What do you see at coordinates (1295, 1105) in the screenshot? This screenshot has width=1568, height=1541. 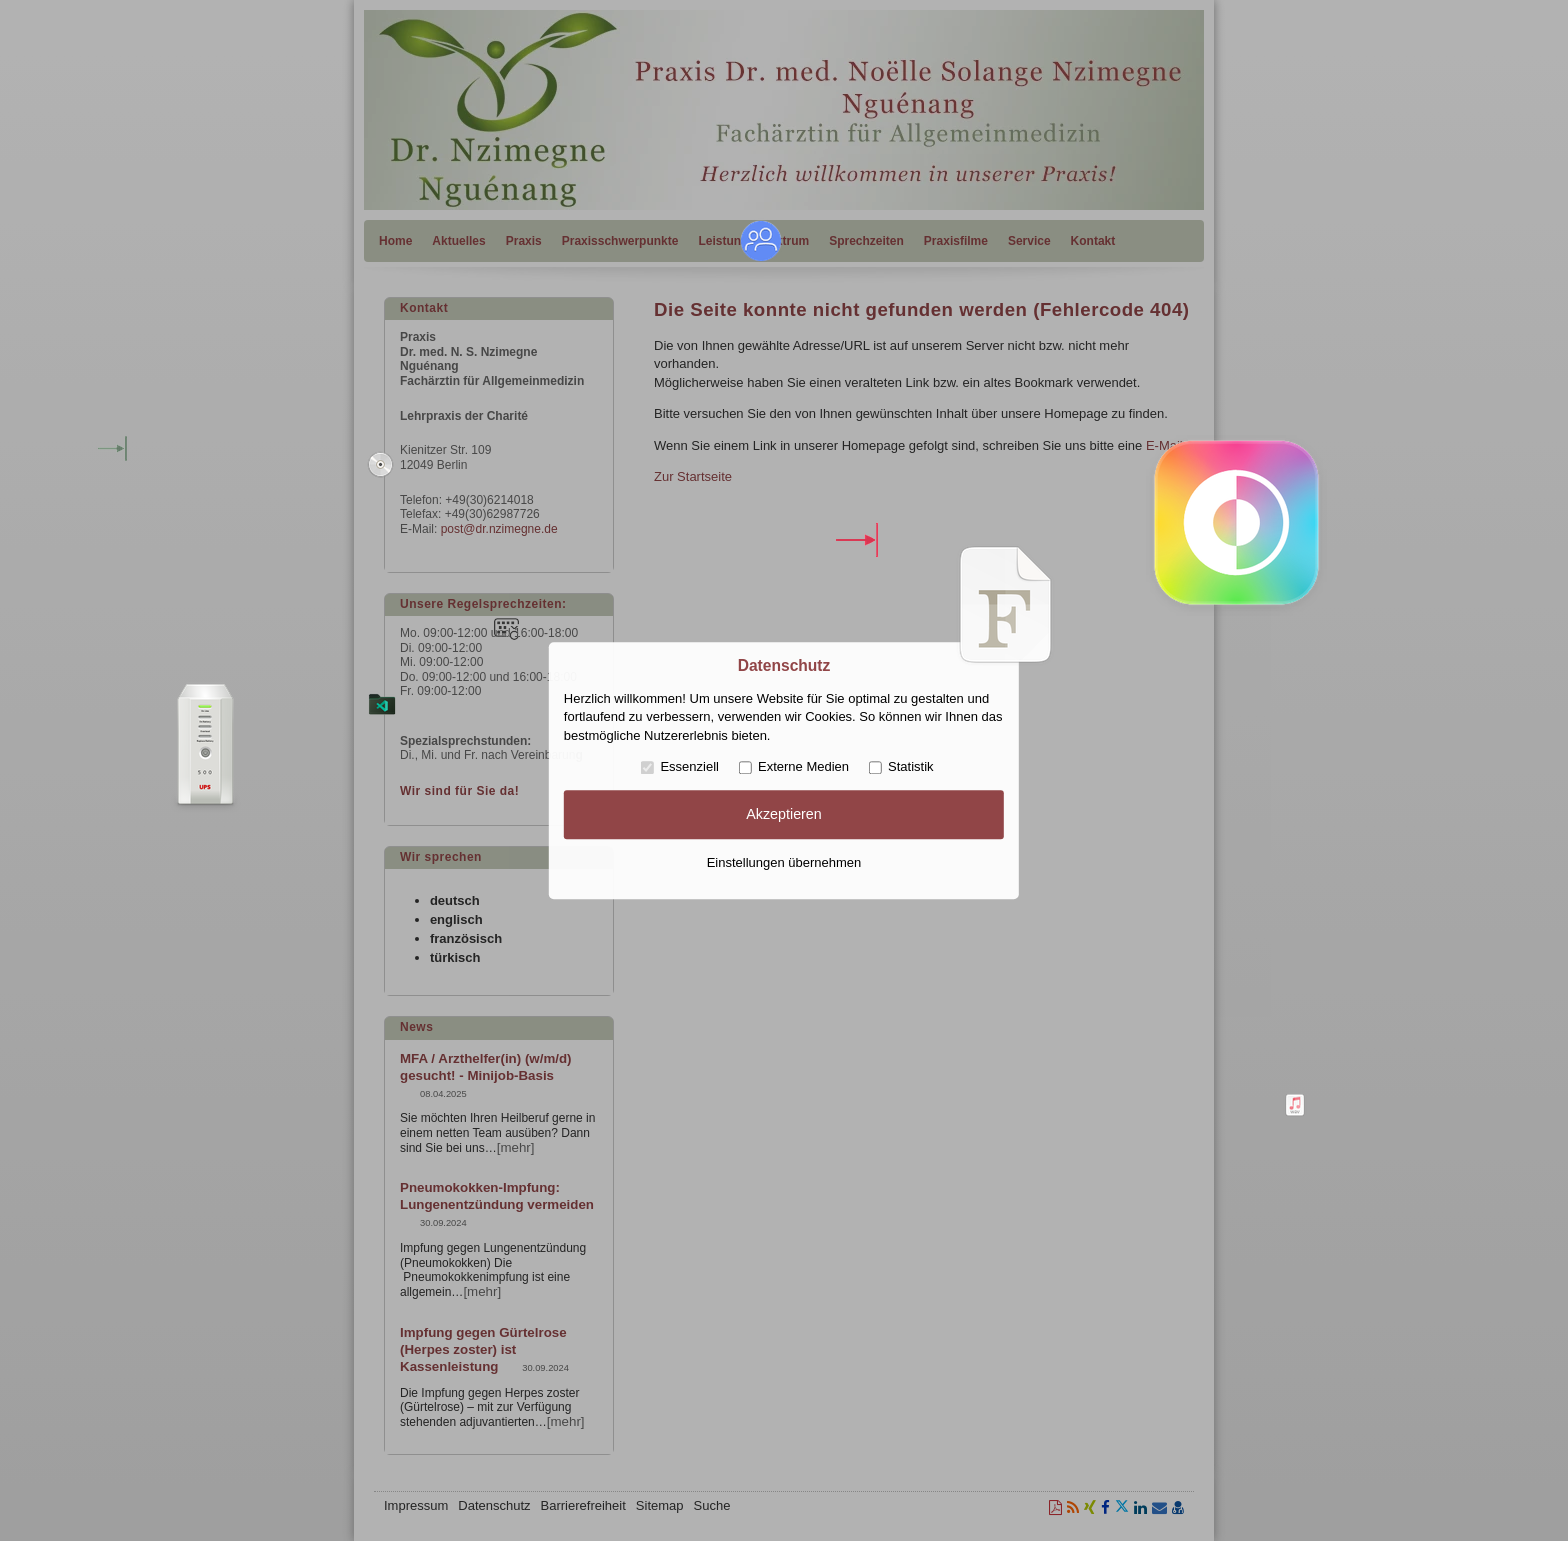 I see `a wav audio file` at bounding box center [1295, 1105].